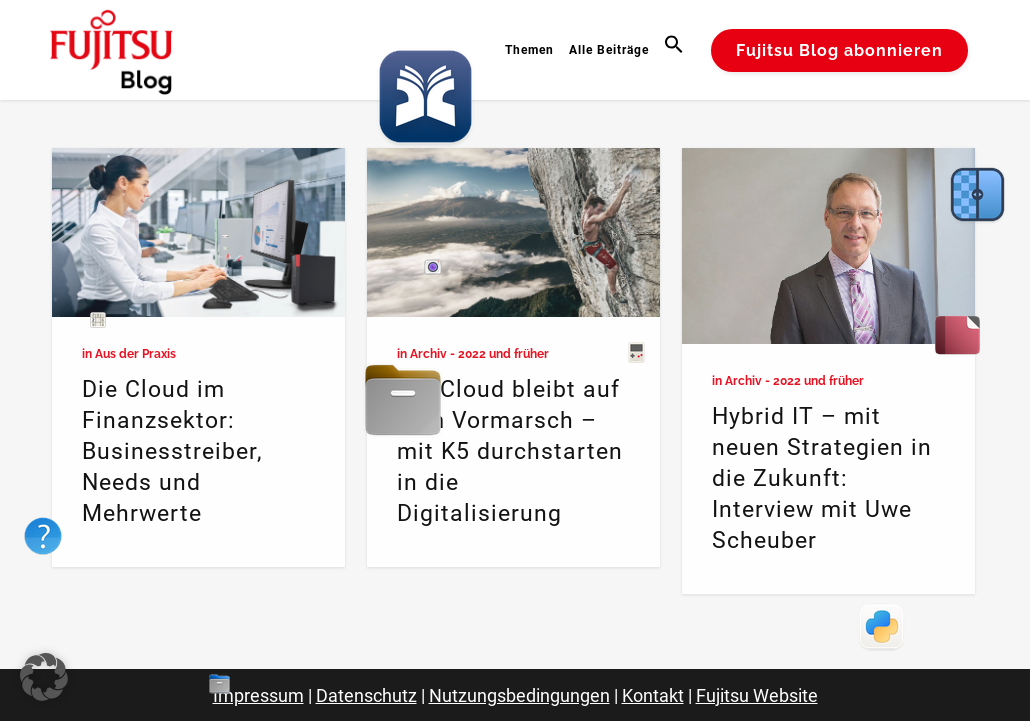 Image resolution: width=1030 pixels, height=721 pixels. What do you see at coordinates (636, 352) in the screenshot?
I see `open the games application` at bounding box center [636, 352].